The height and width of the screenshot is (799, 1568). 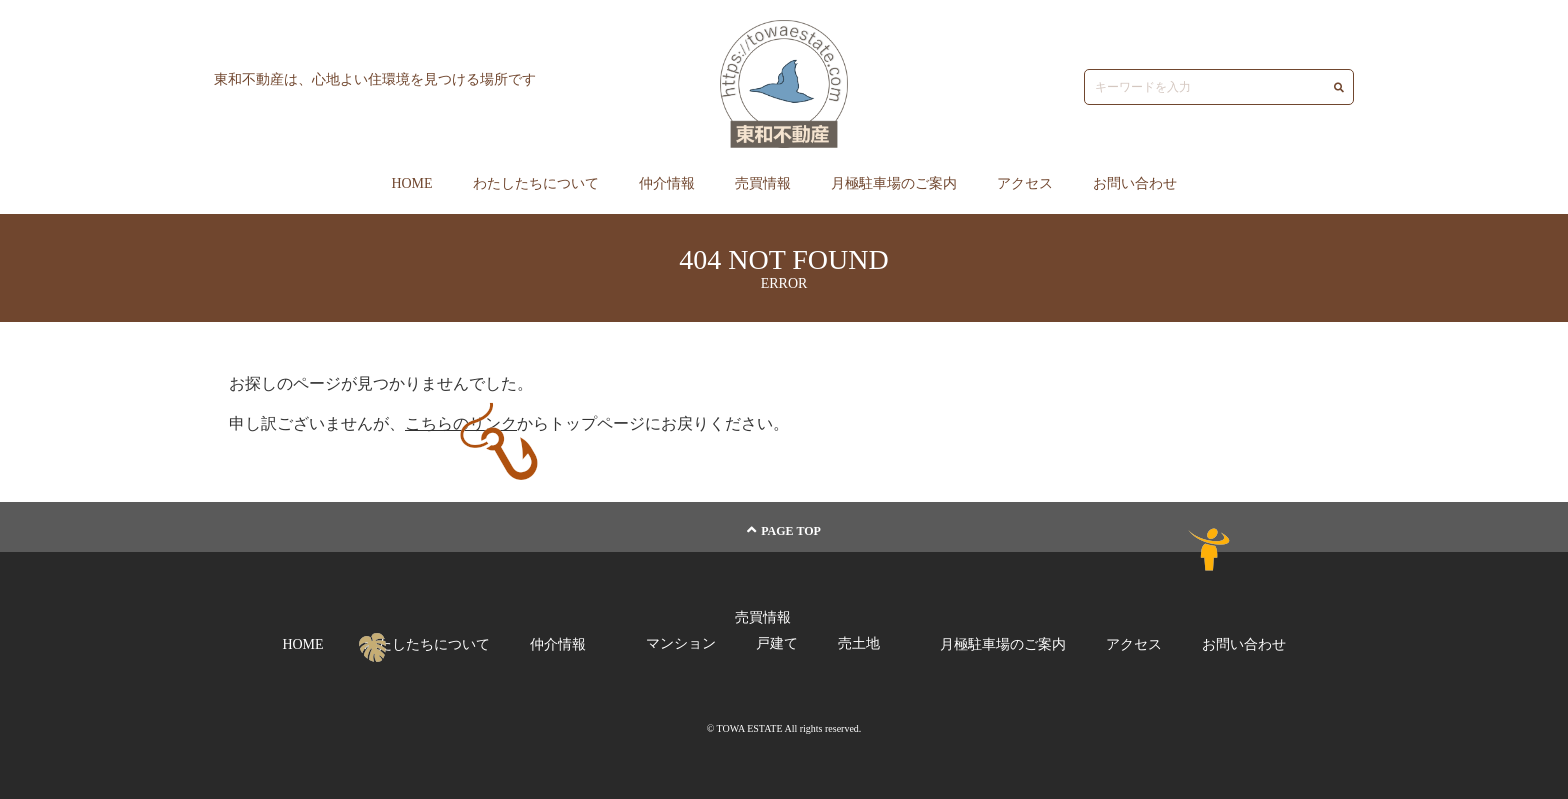 What do you see at coordinates (499, 441) in the screenshot?
I see `access fishing mini-game or activity` at bounding box center [499, 441].